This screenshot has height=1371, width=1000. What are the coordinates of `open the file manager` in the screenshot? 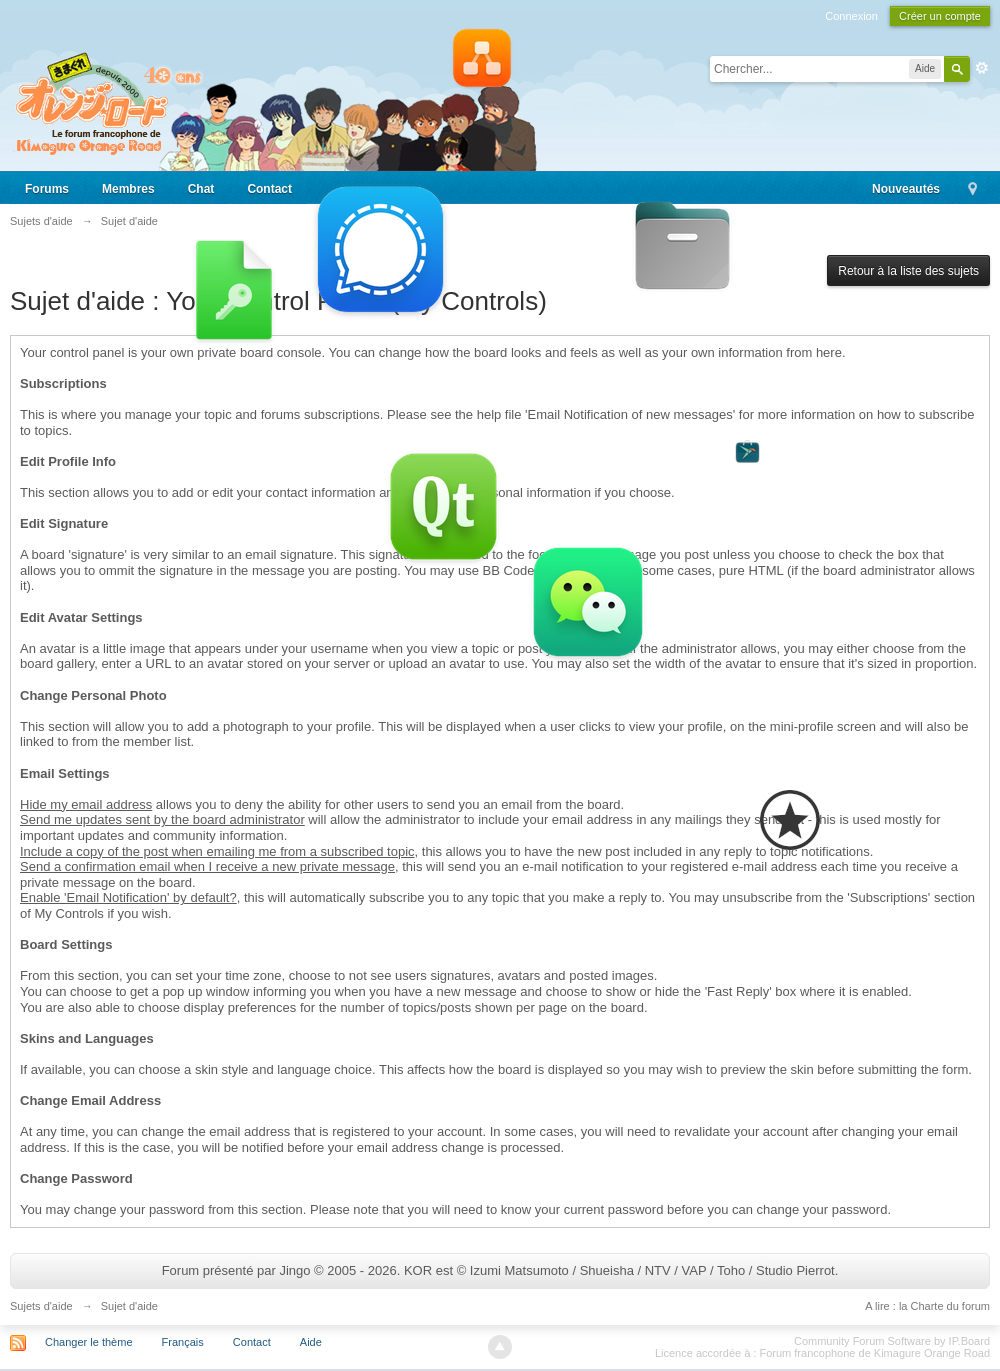 It's located at (682, 245).